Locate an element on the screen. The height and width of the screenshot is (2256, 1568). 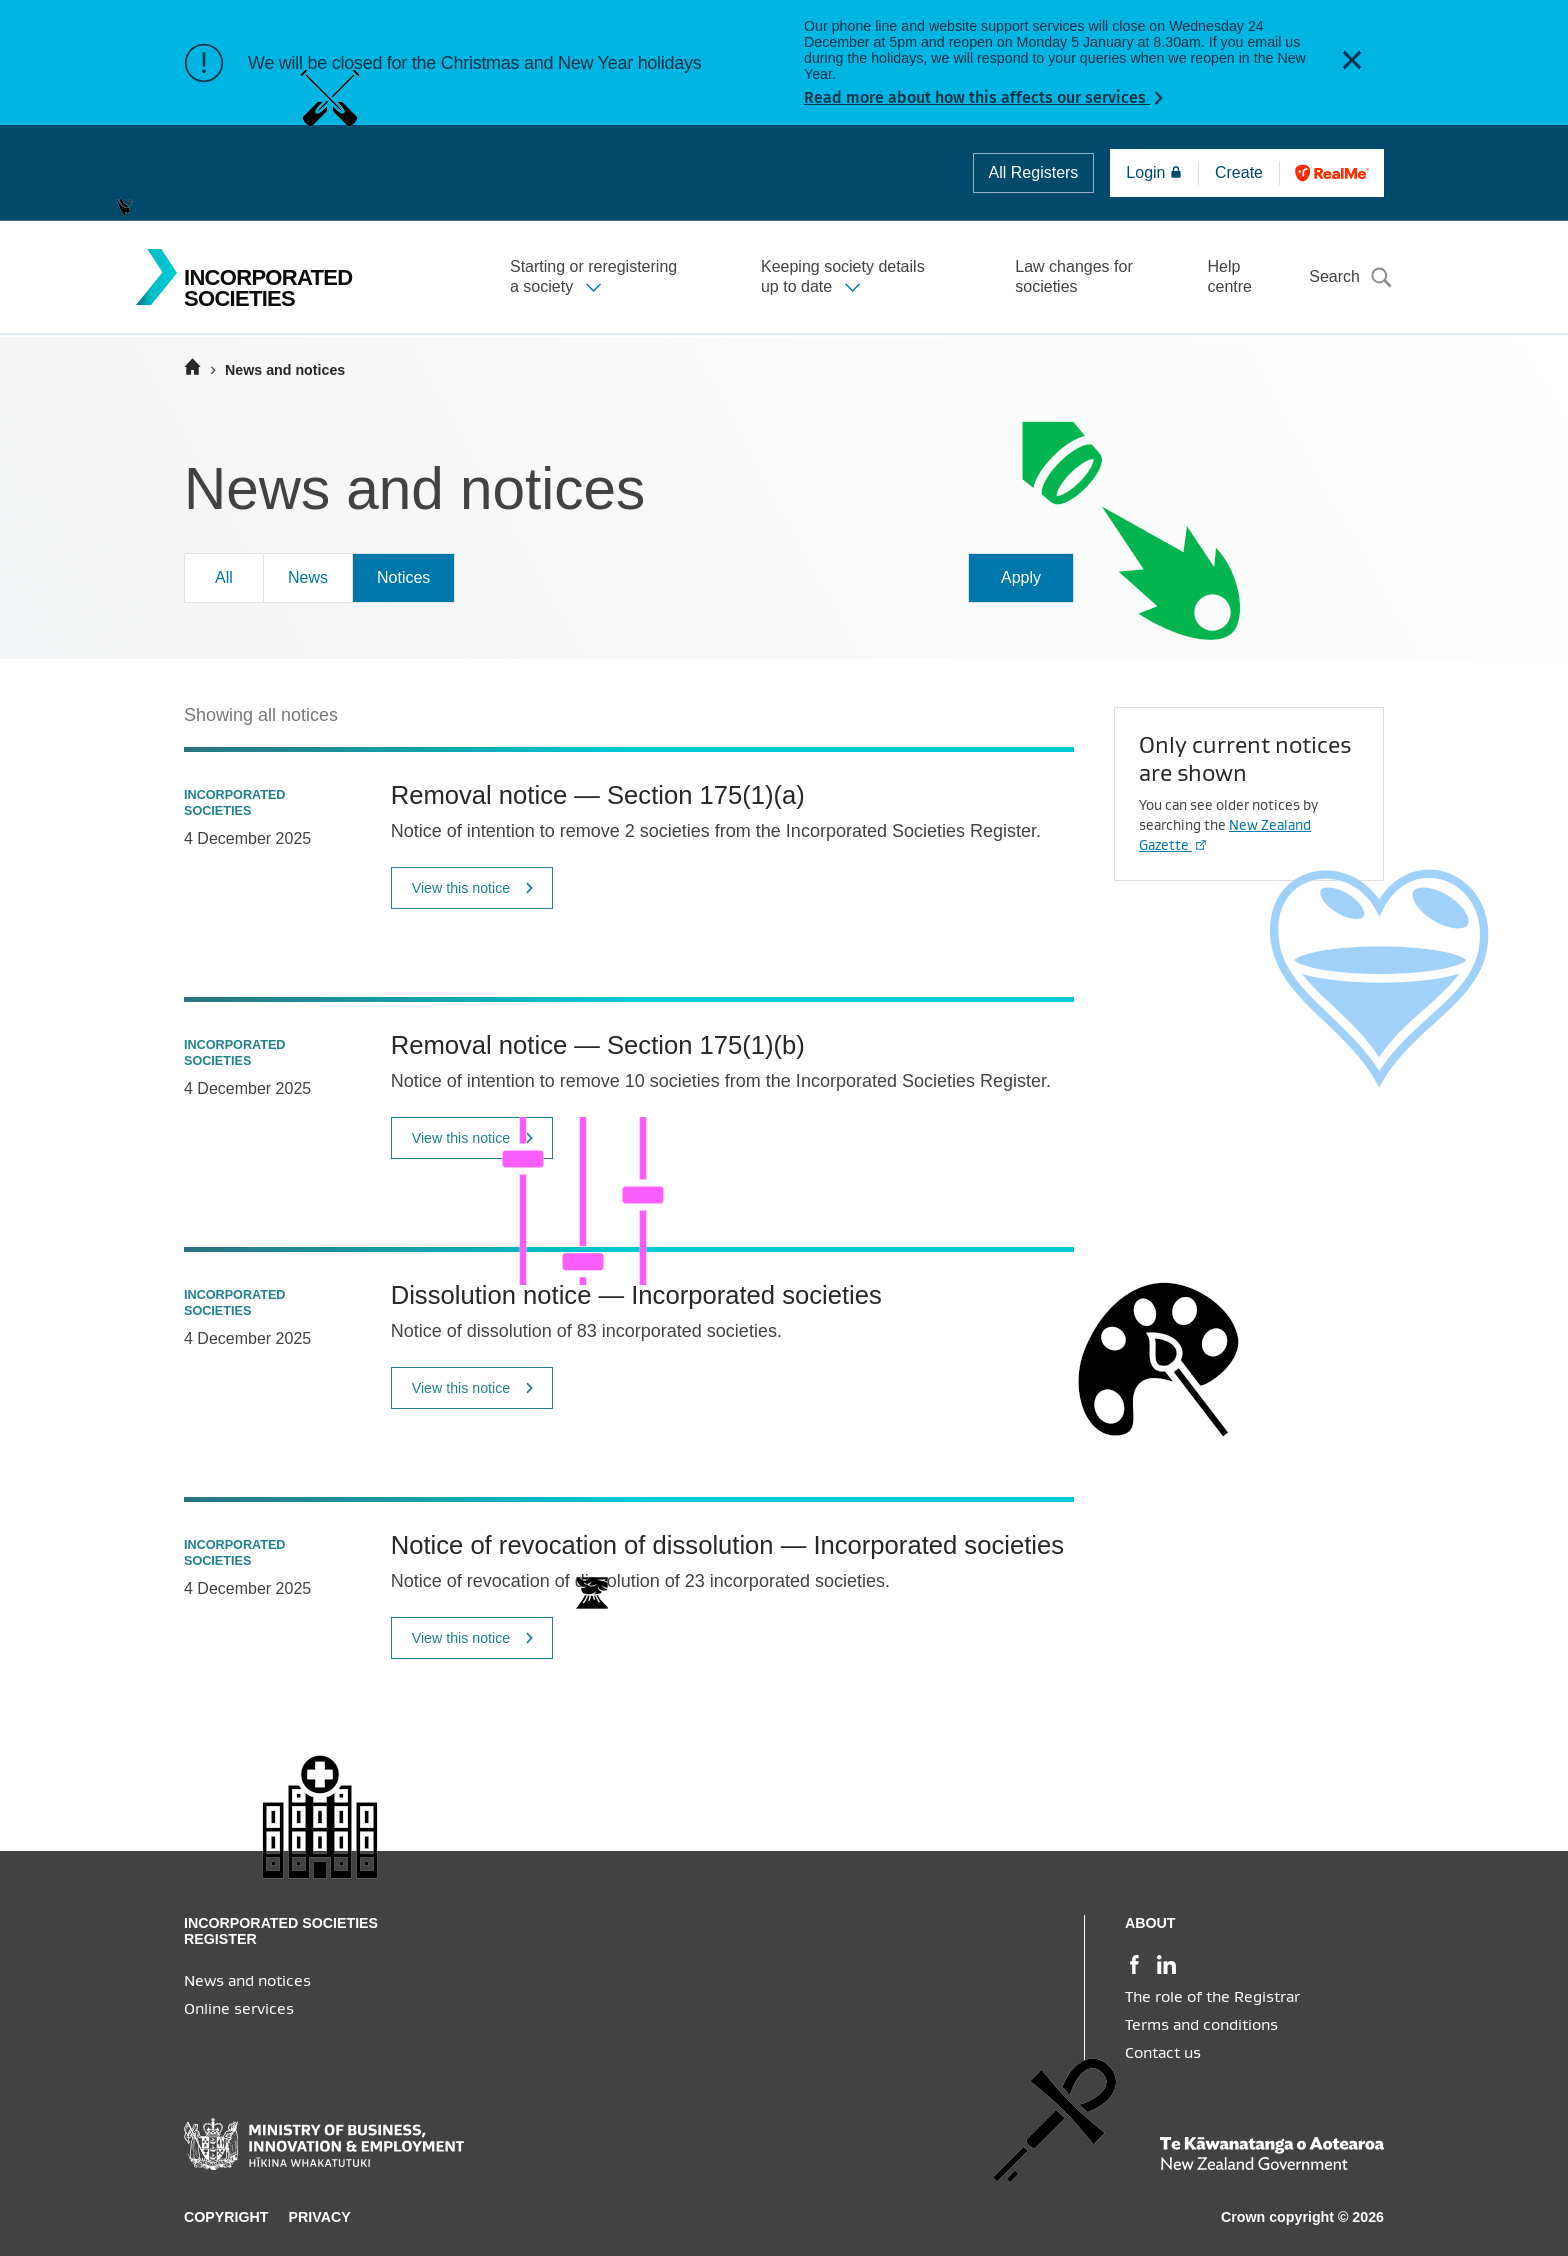
access water sports or kayaking activities is located at coordinates (330, 99).